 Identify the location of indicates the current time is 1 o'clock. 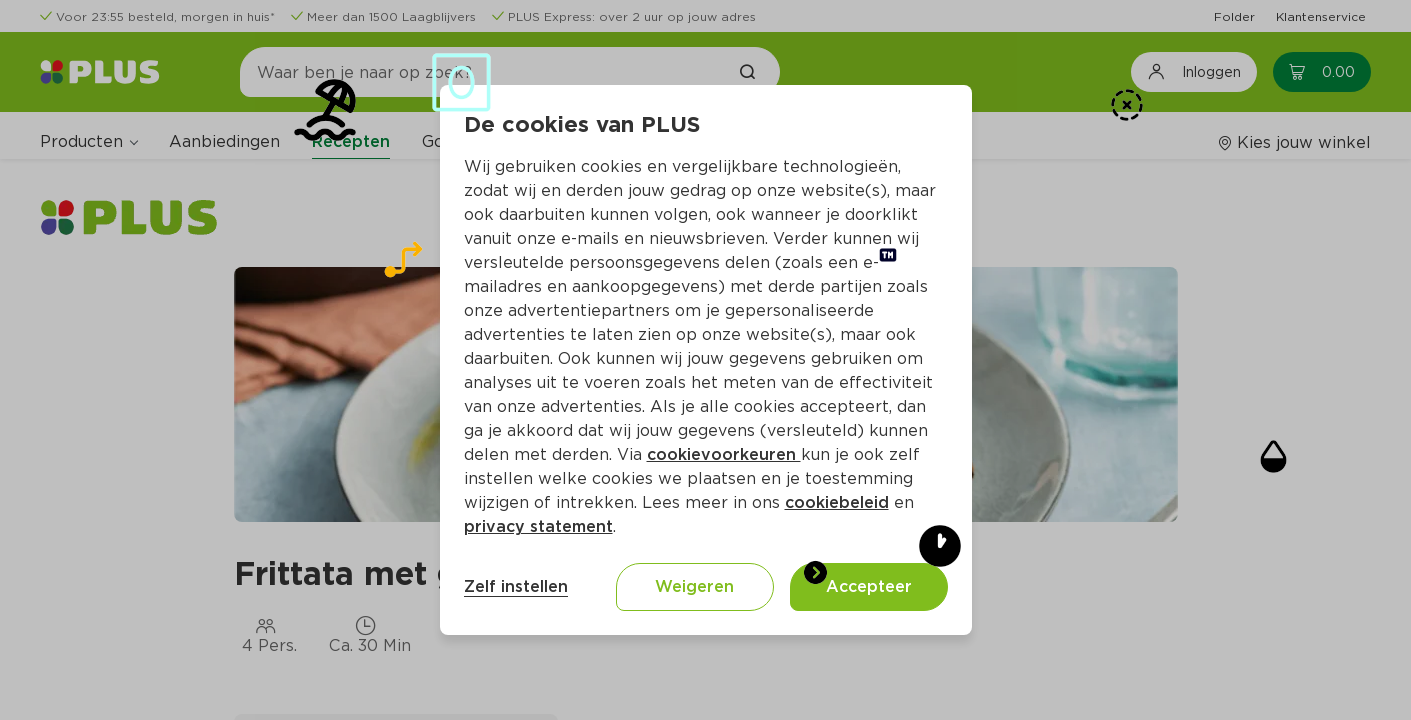
(940, 546).